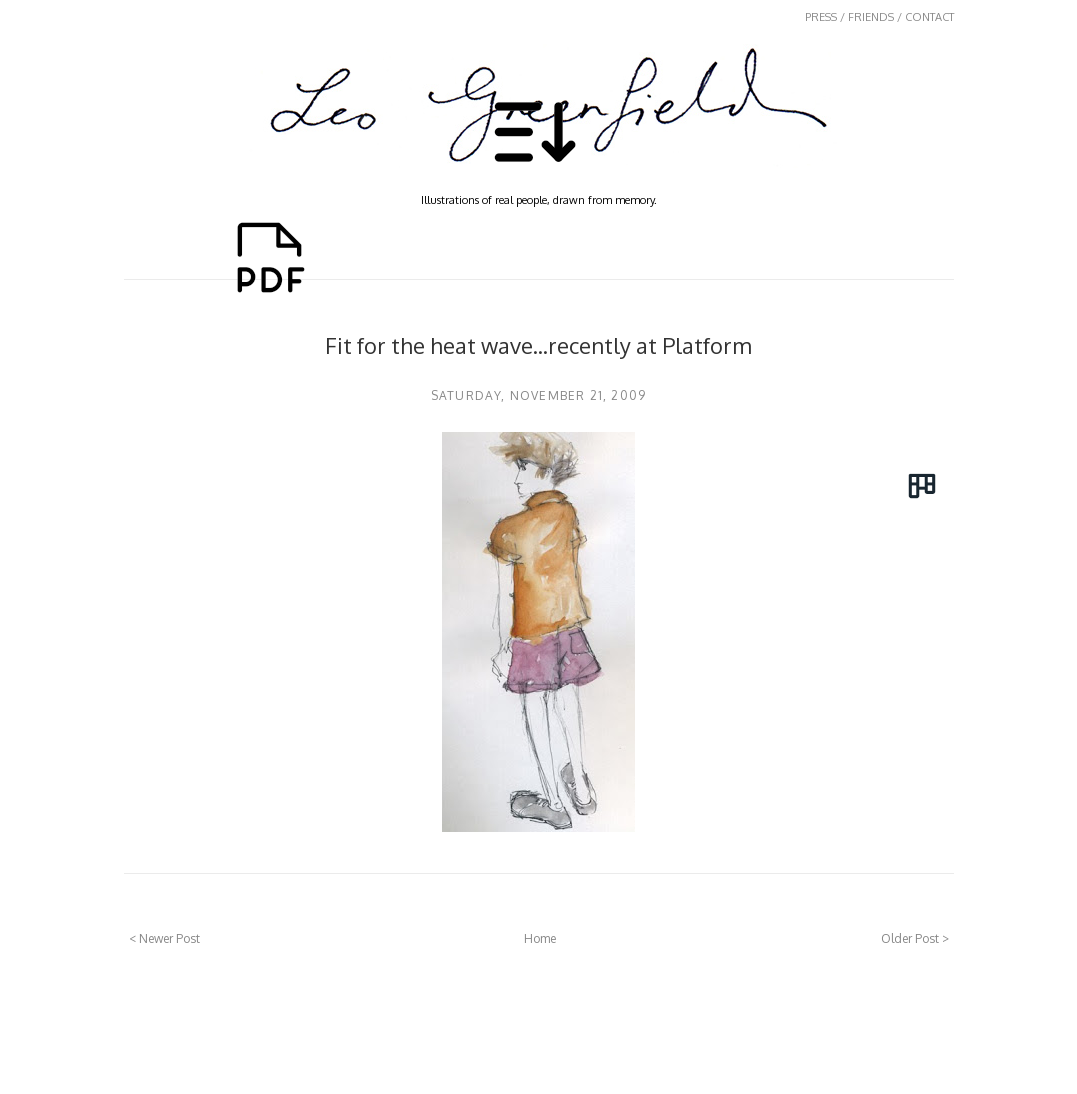 This screenshot has height=1094, width=1077. Describe the element at coordinates (922, 485) in the screenshot. I see `open kanban board view` at that location.